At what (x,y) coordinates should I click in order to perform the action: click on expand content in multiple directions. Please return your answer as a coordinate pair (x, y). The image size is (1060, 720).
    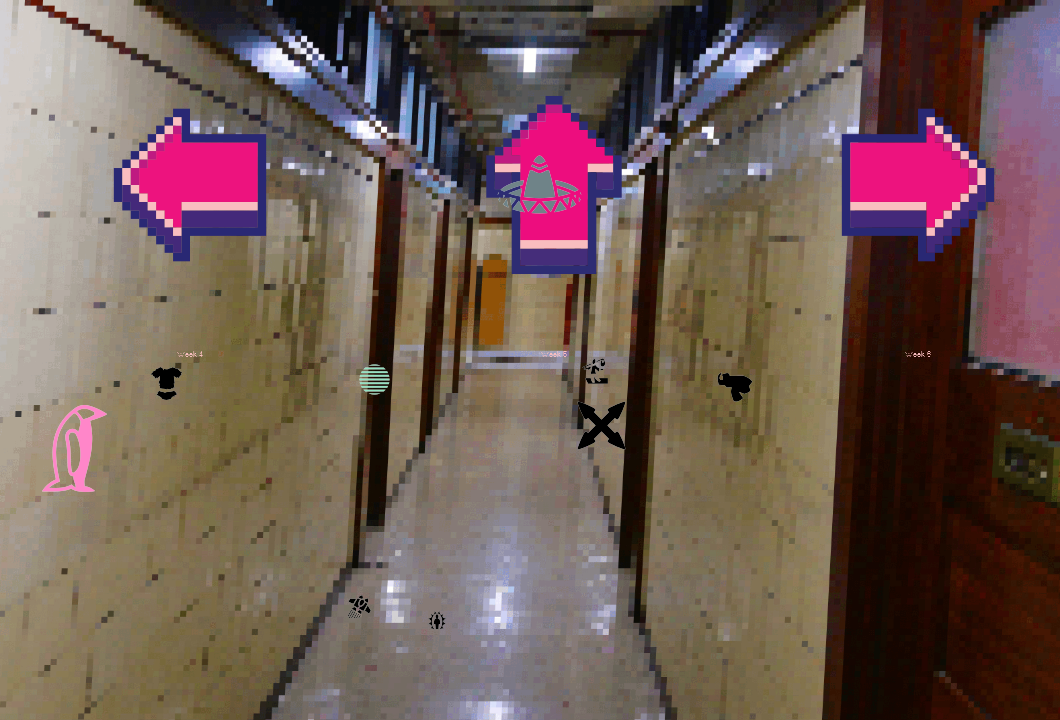
    Looking at the image, I should click on (601, 425).